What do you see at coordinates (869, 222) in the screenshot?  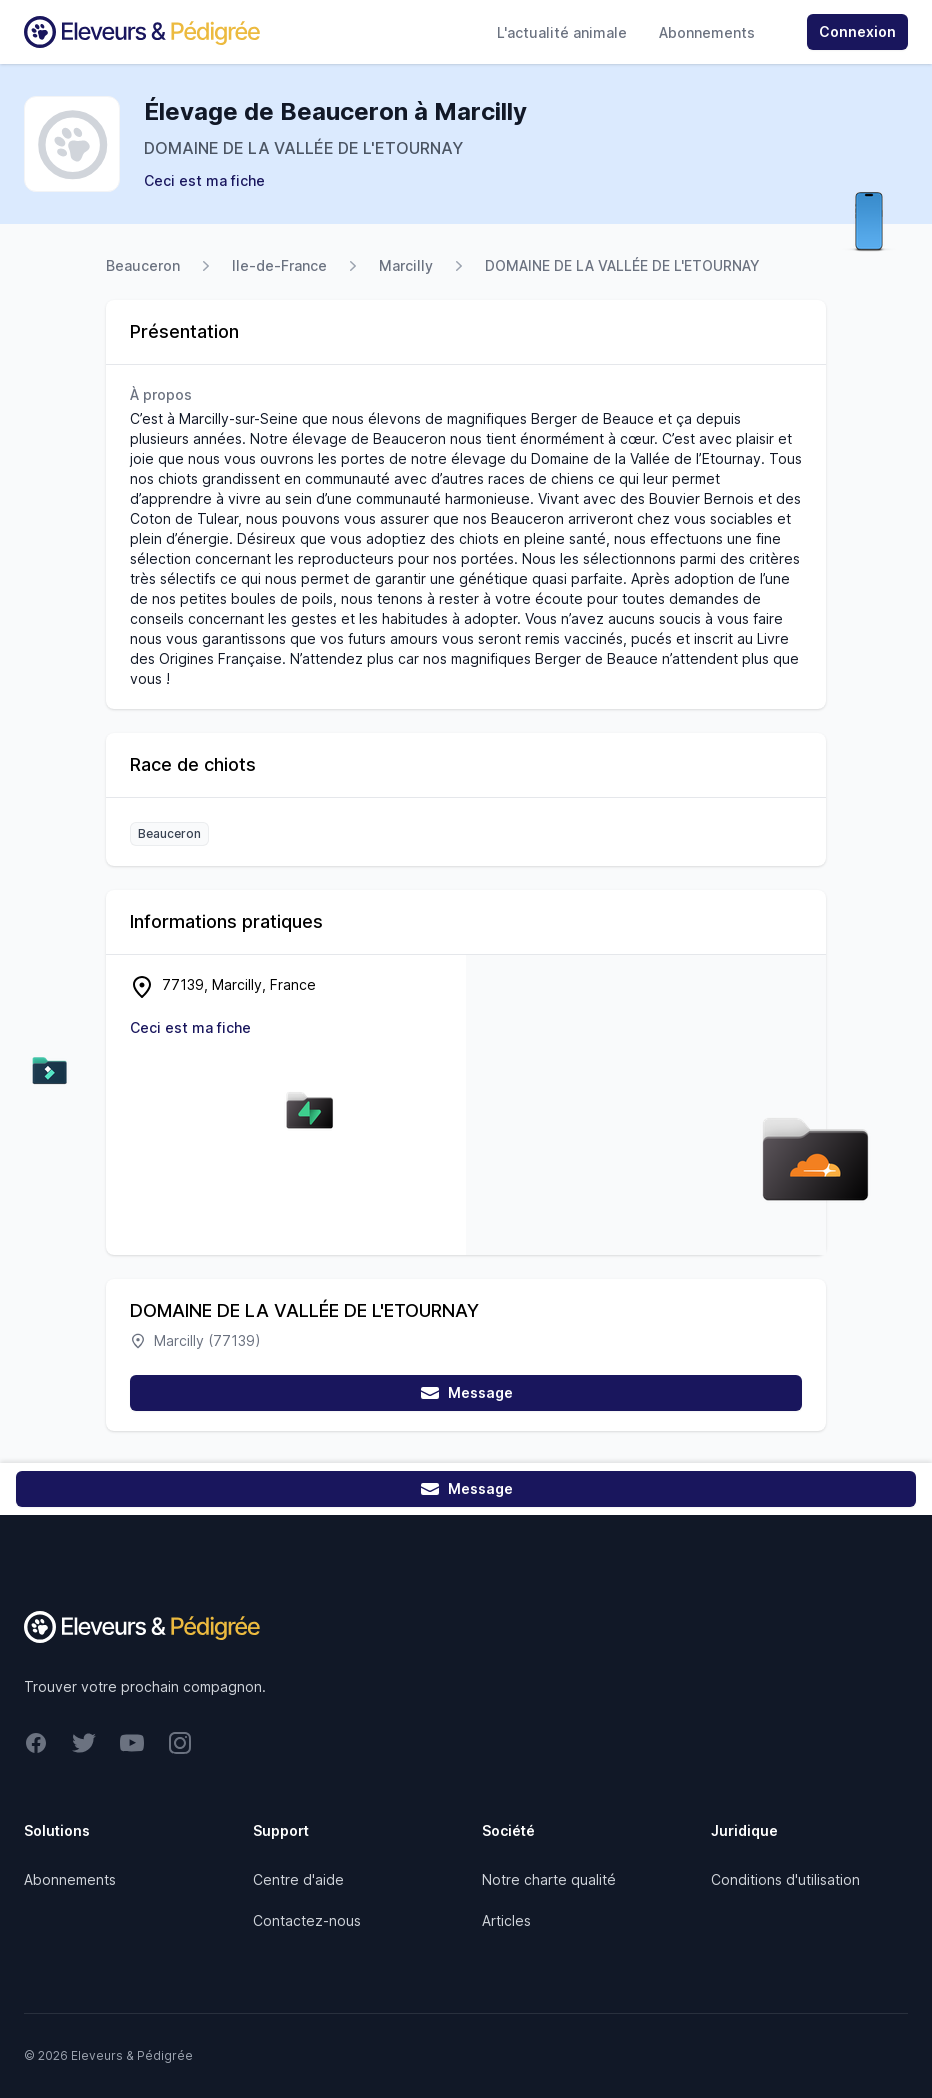 I see `manage connected iPhone device` at bounding box center [869, 222].